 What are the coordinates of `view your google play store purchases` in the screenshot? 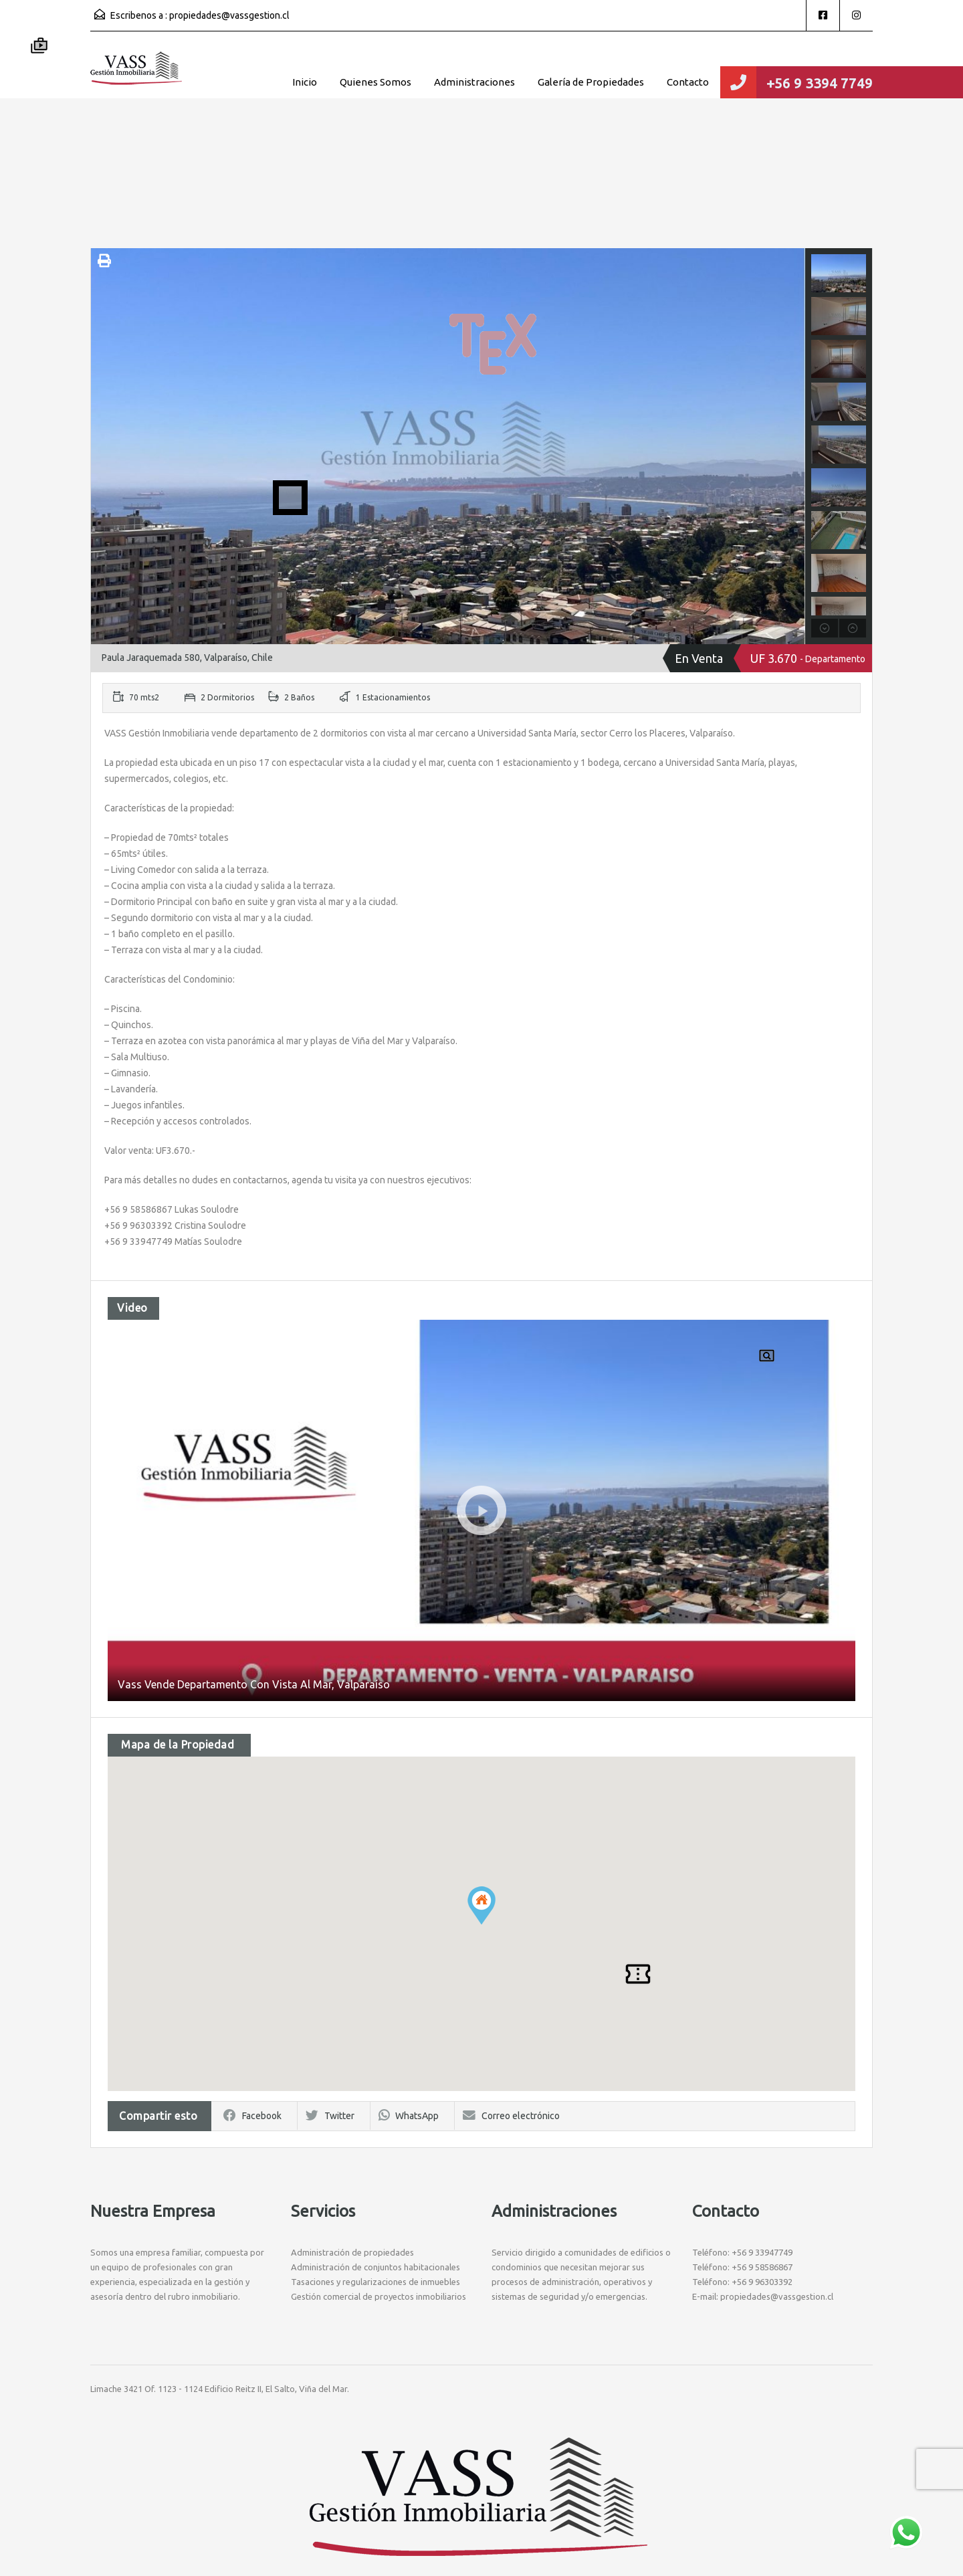 It's located at (39, 45).